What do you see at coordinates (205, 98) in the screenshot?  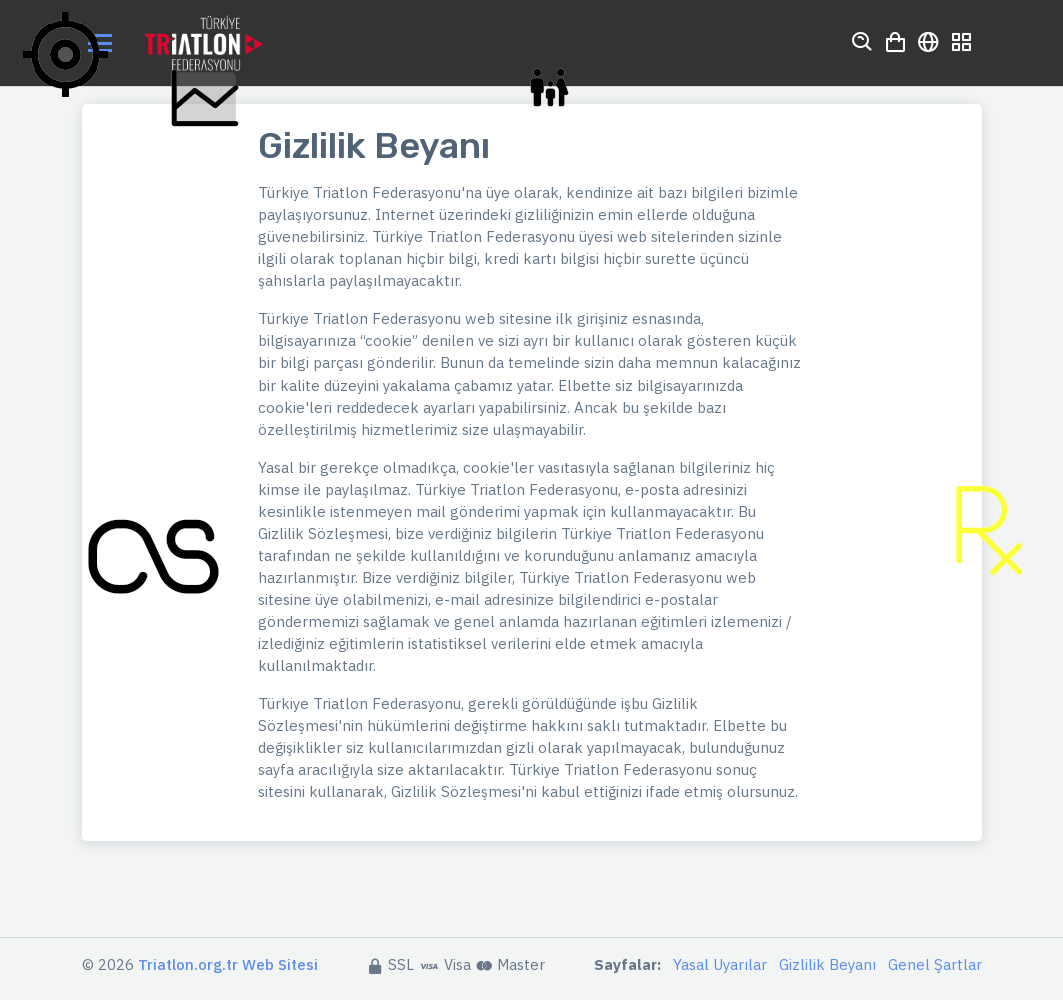 I see `view analytics or performance data` at bounding box center [205, 98].